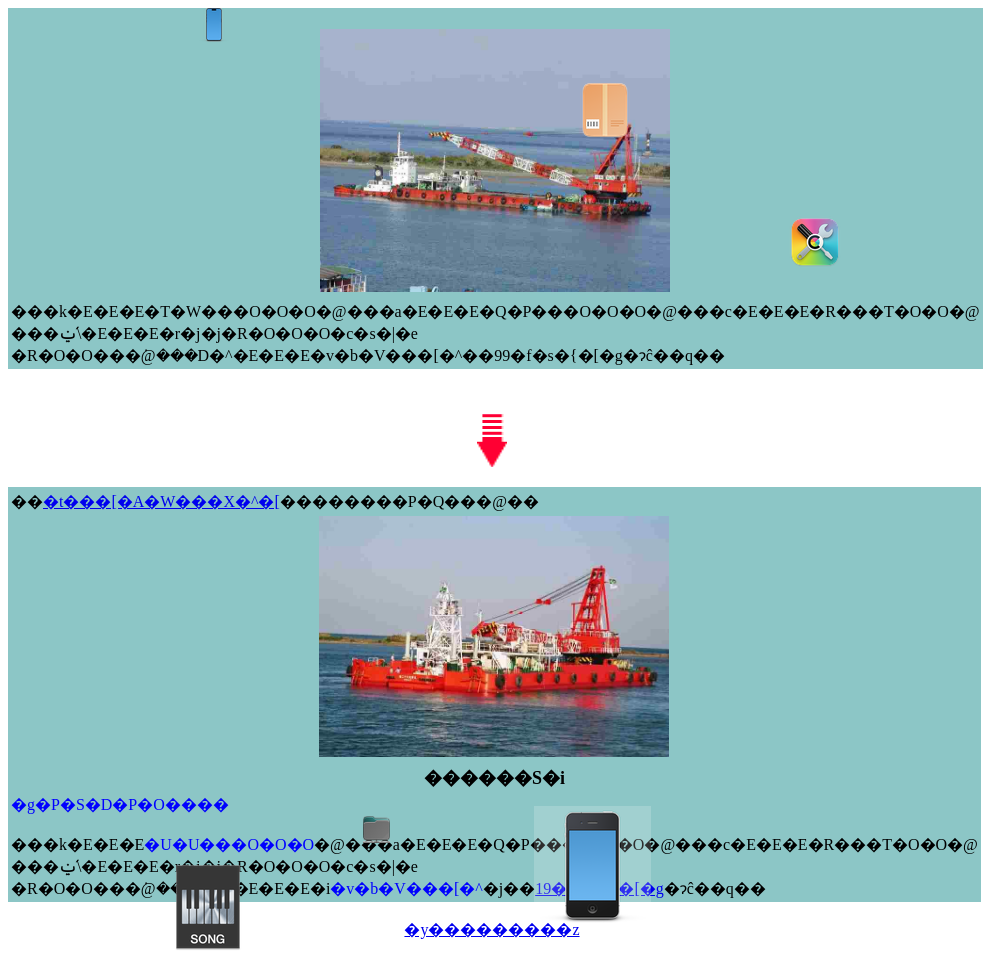 This screenshot has height=956, width=984. What do you see at coordinates (605, 110) in the screenshot?
I see `compressed or archived file type indicator` at bounding box center [605, 110].